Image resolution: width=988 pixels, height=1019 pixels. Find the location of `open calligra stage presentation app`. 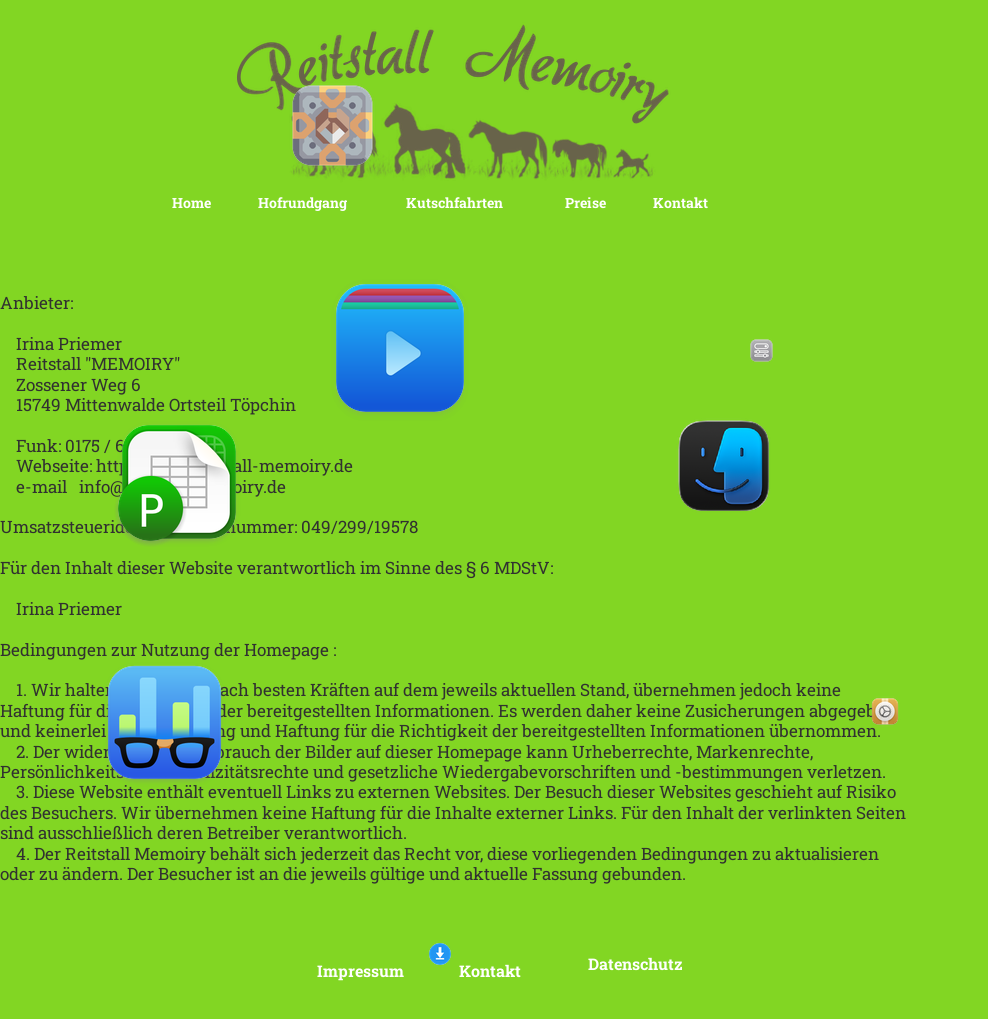

open calligra stage presentation app is located at coordinates (400, 348).